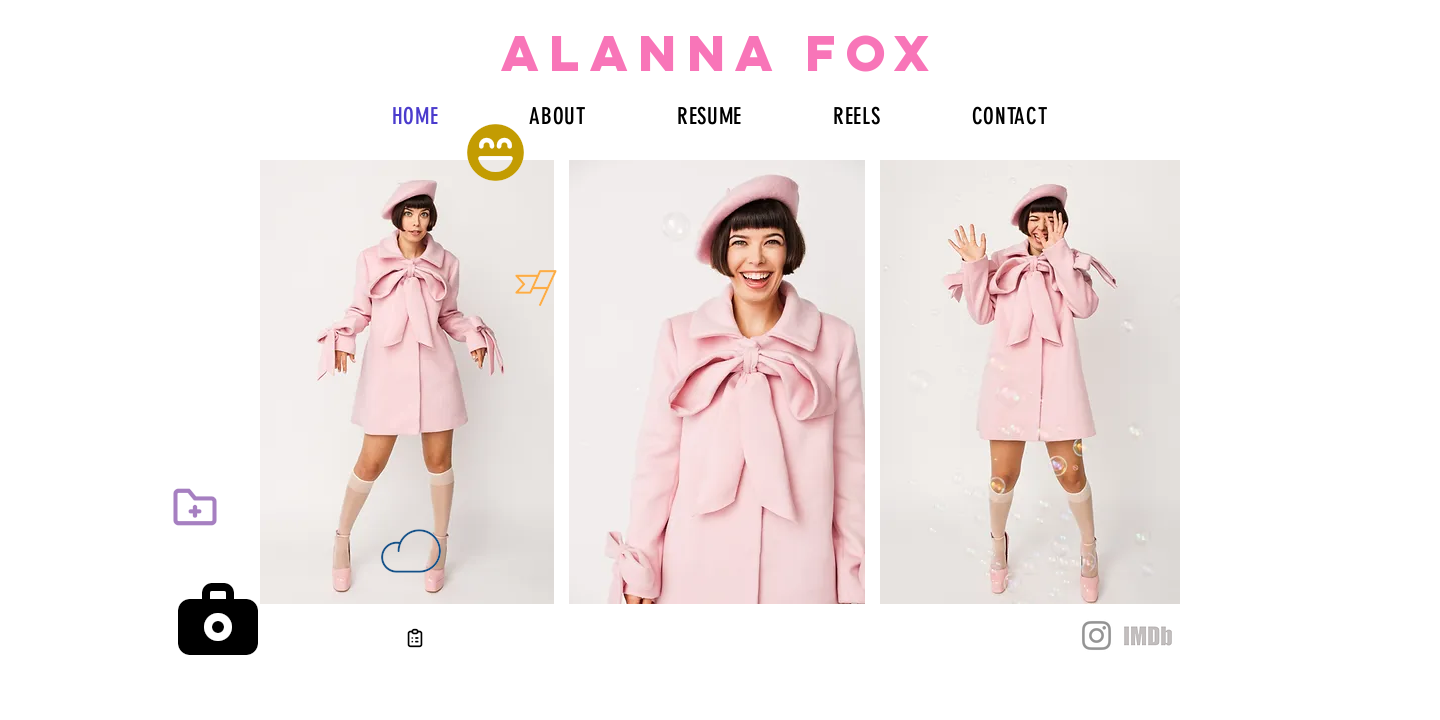 The width and height of the screenshot is (1440, 720). I want to click on add a laughing emoji reaction, so click(495, 152).